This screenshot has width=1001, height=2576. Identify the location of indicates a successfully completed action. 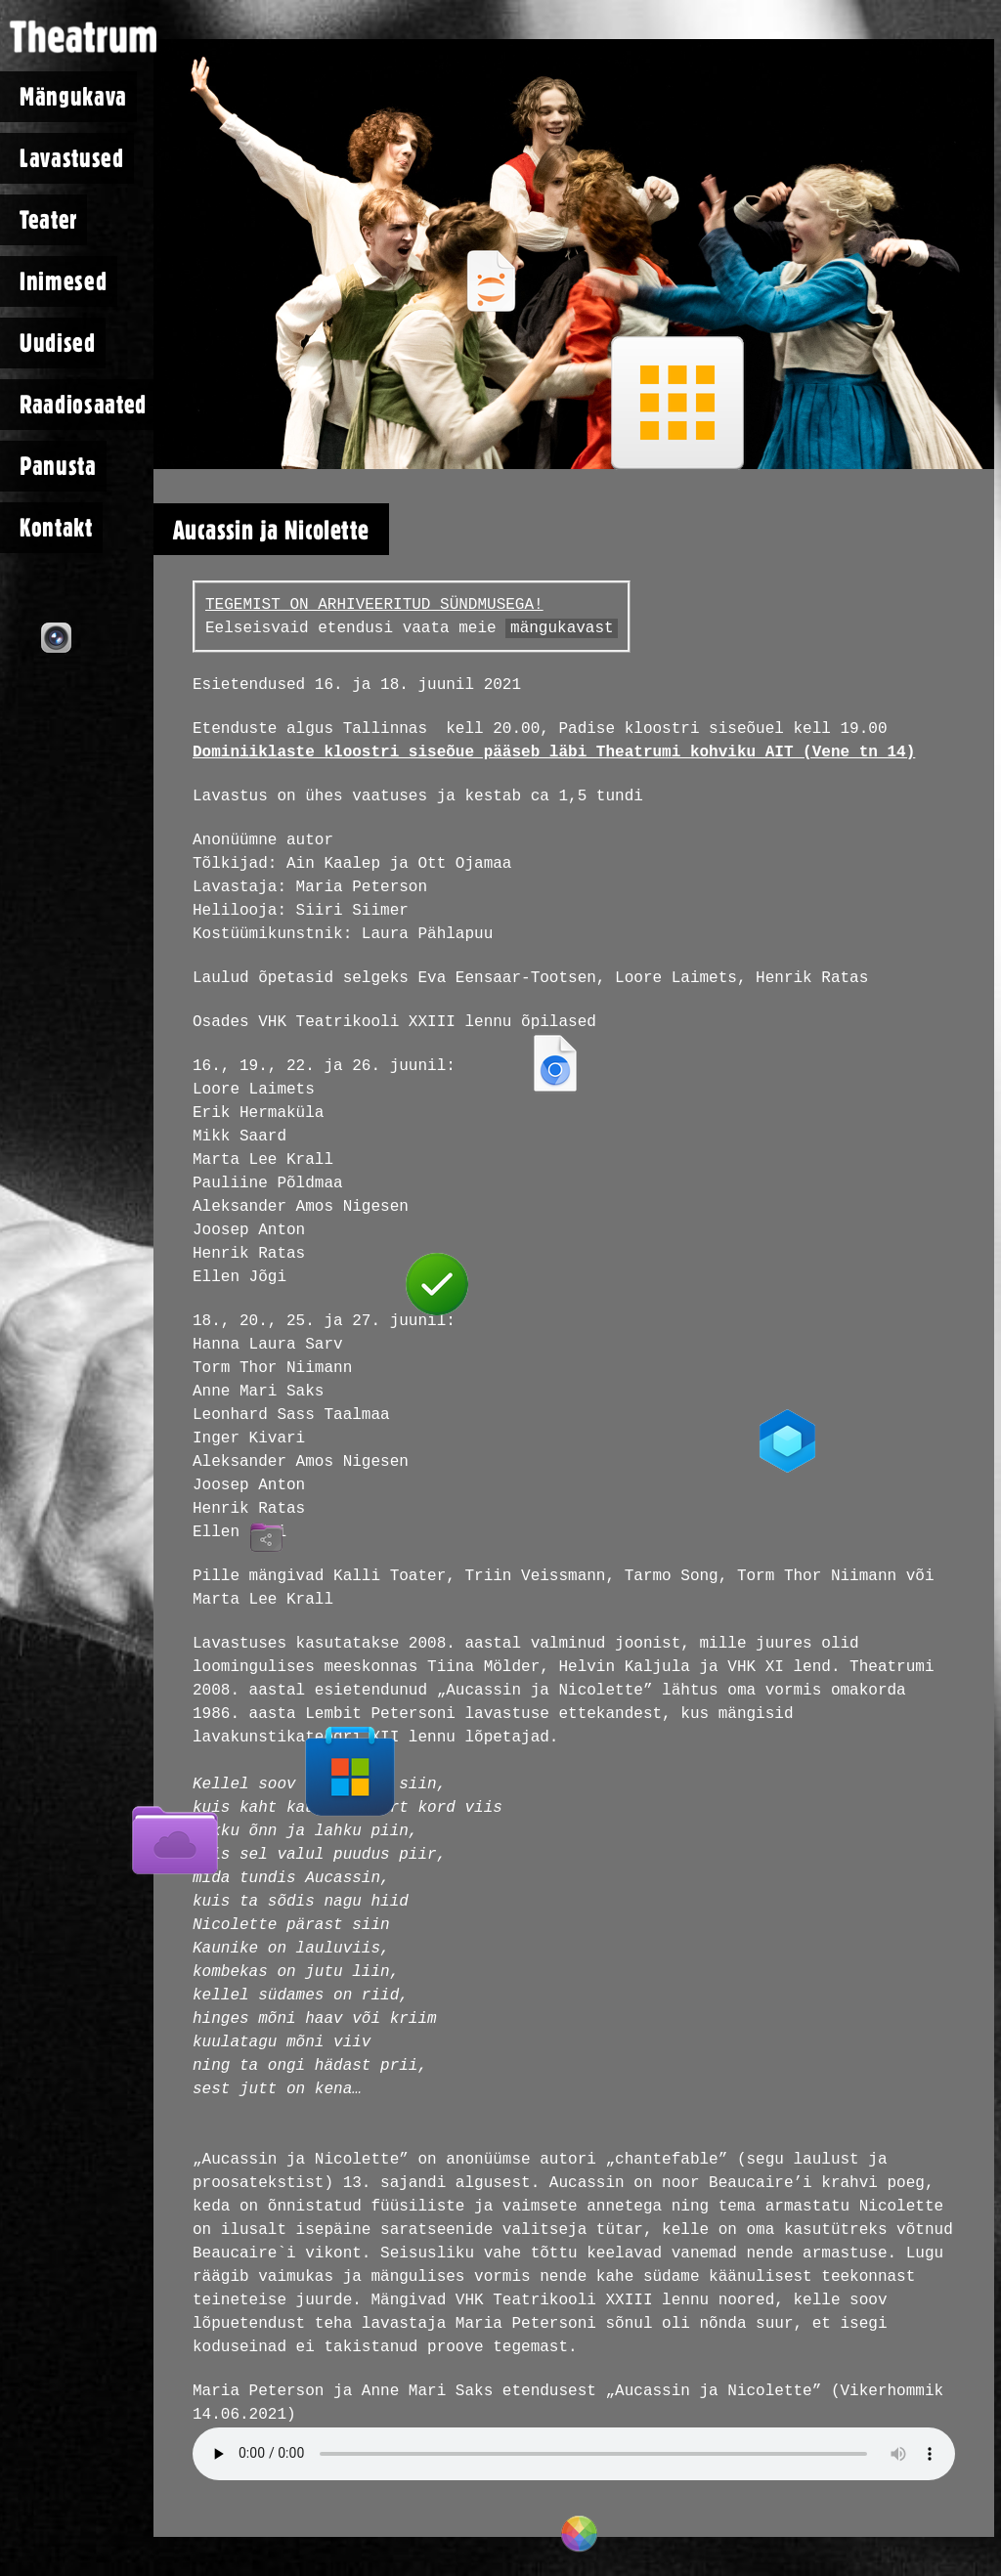
(403, 1250).